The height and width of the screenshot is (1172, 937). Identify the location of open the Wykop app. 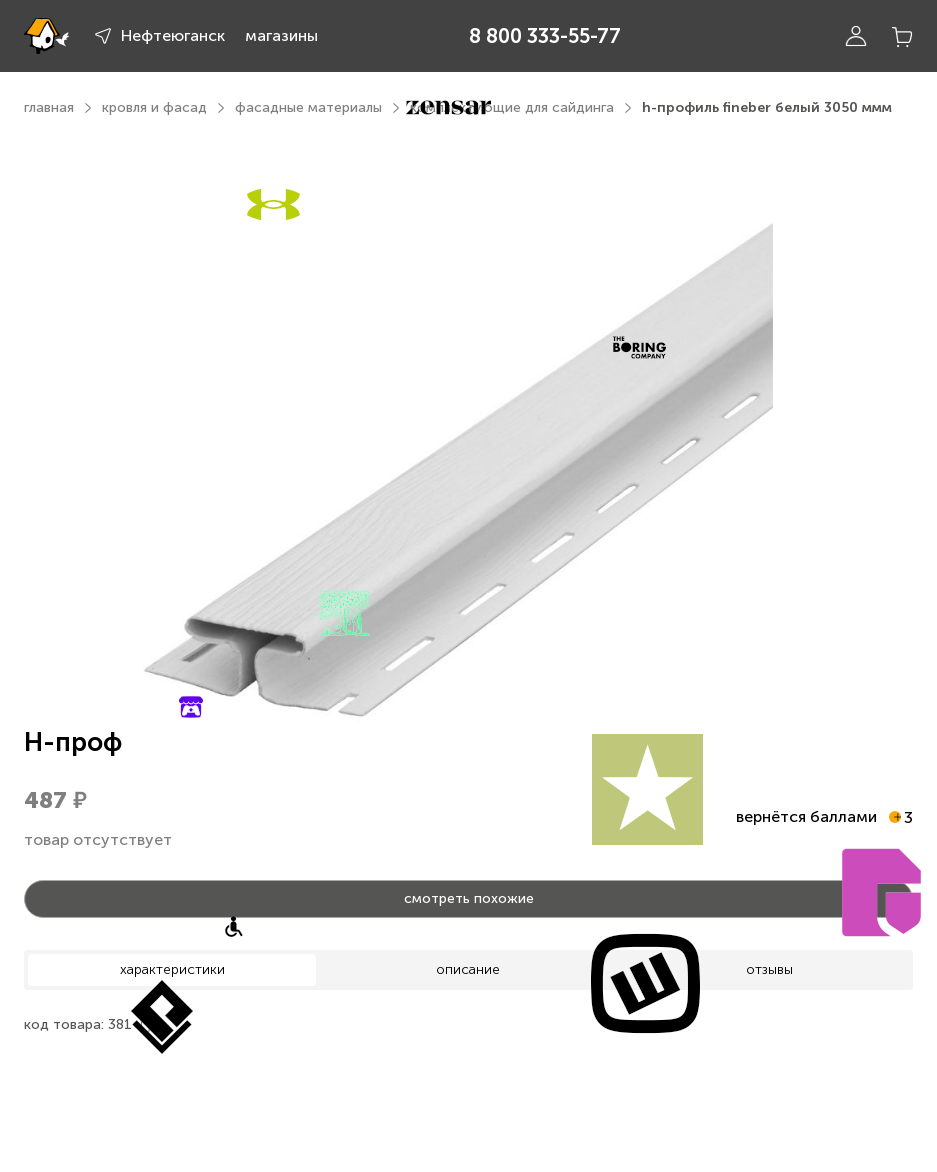
(645, 983).